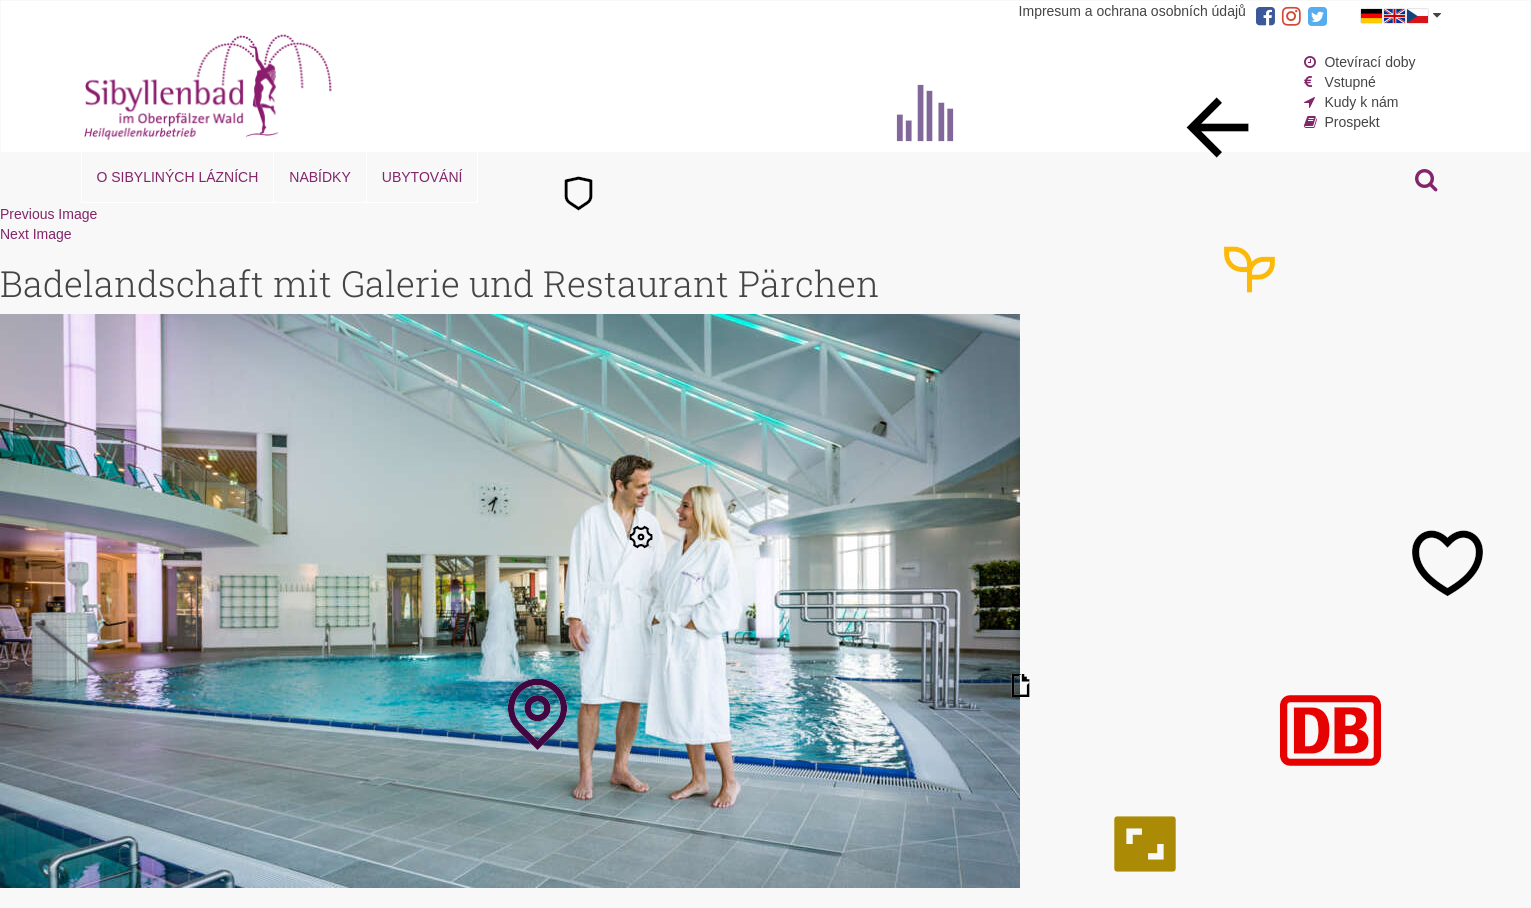  What do you see at coordinates (537, 711) in the screenshot?
I see `mark a location on the map` at bounding box center [537, 711].